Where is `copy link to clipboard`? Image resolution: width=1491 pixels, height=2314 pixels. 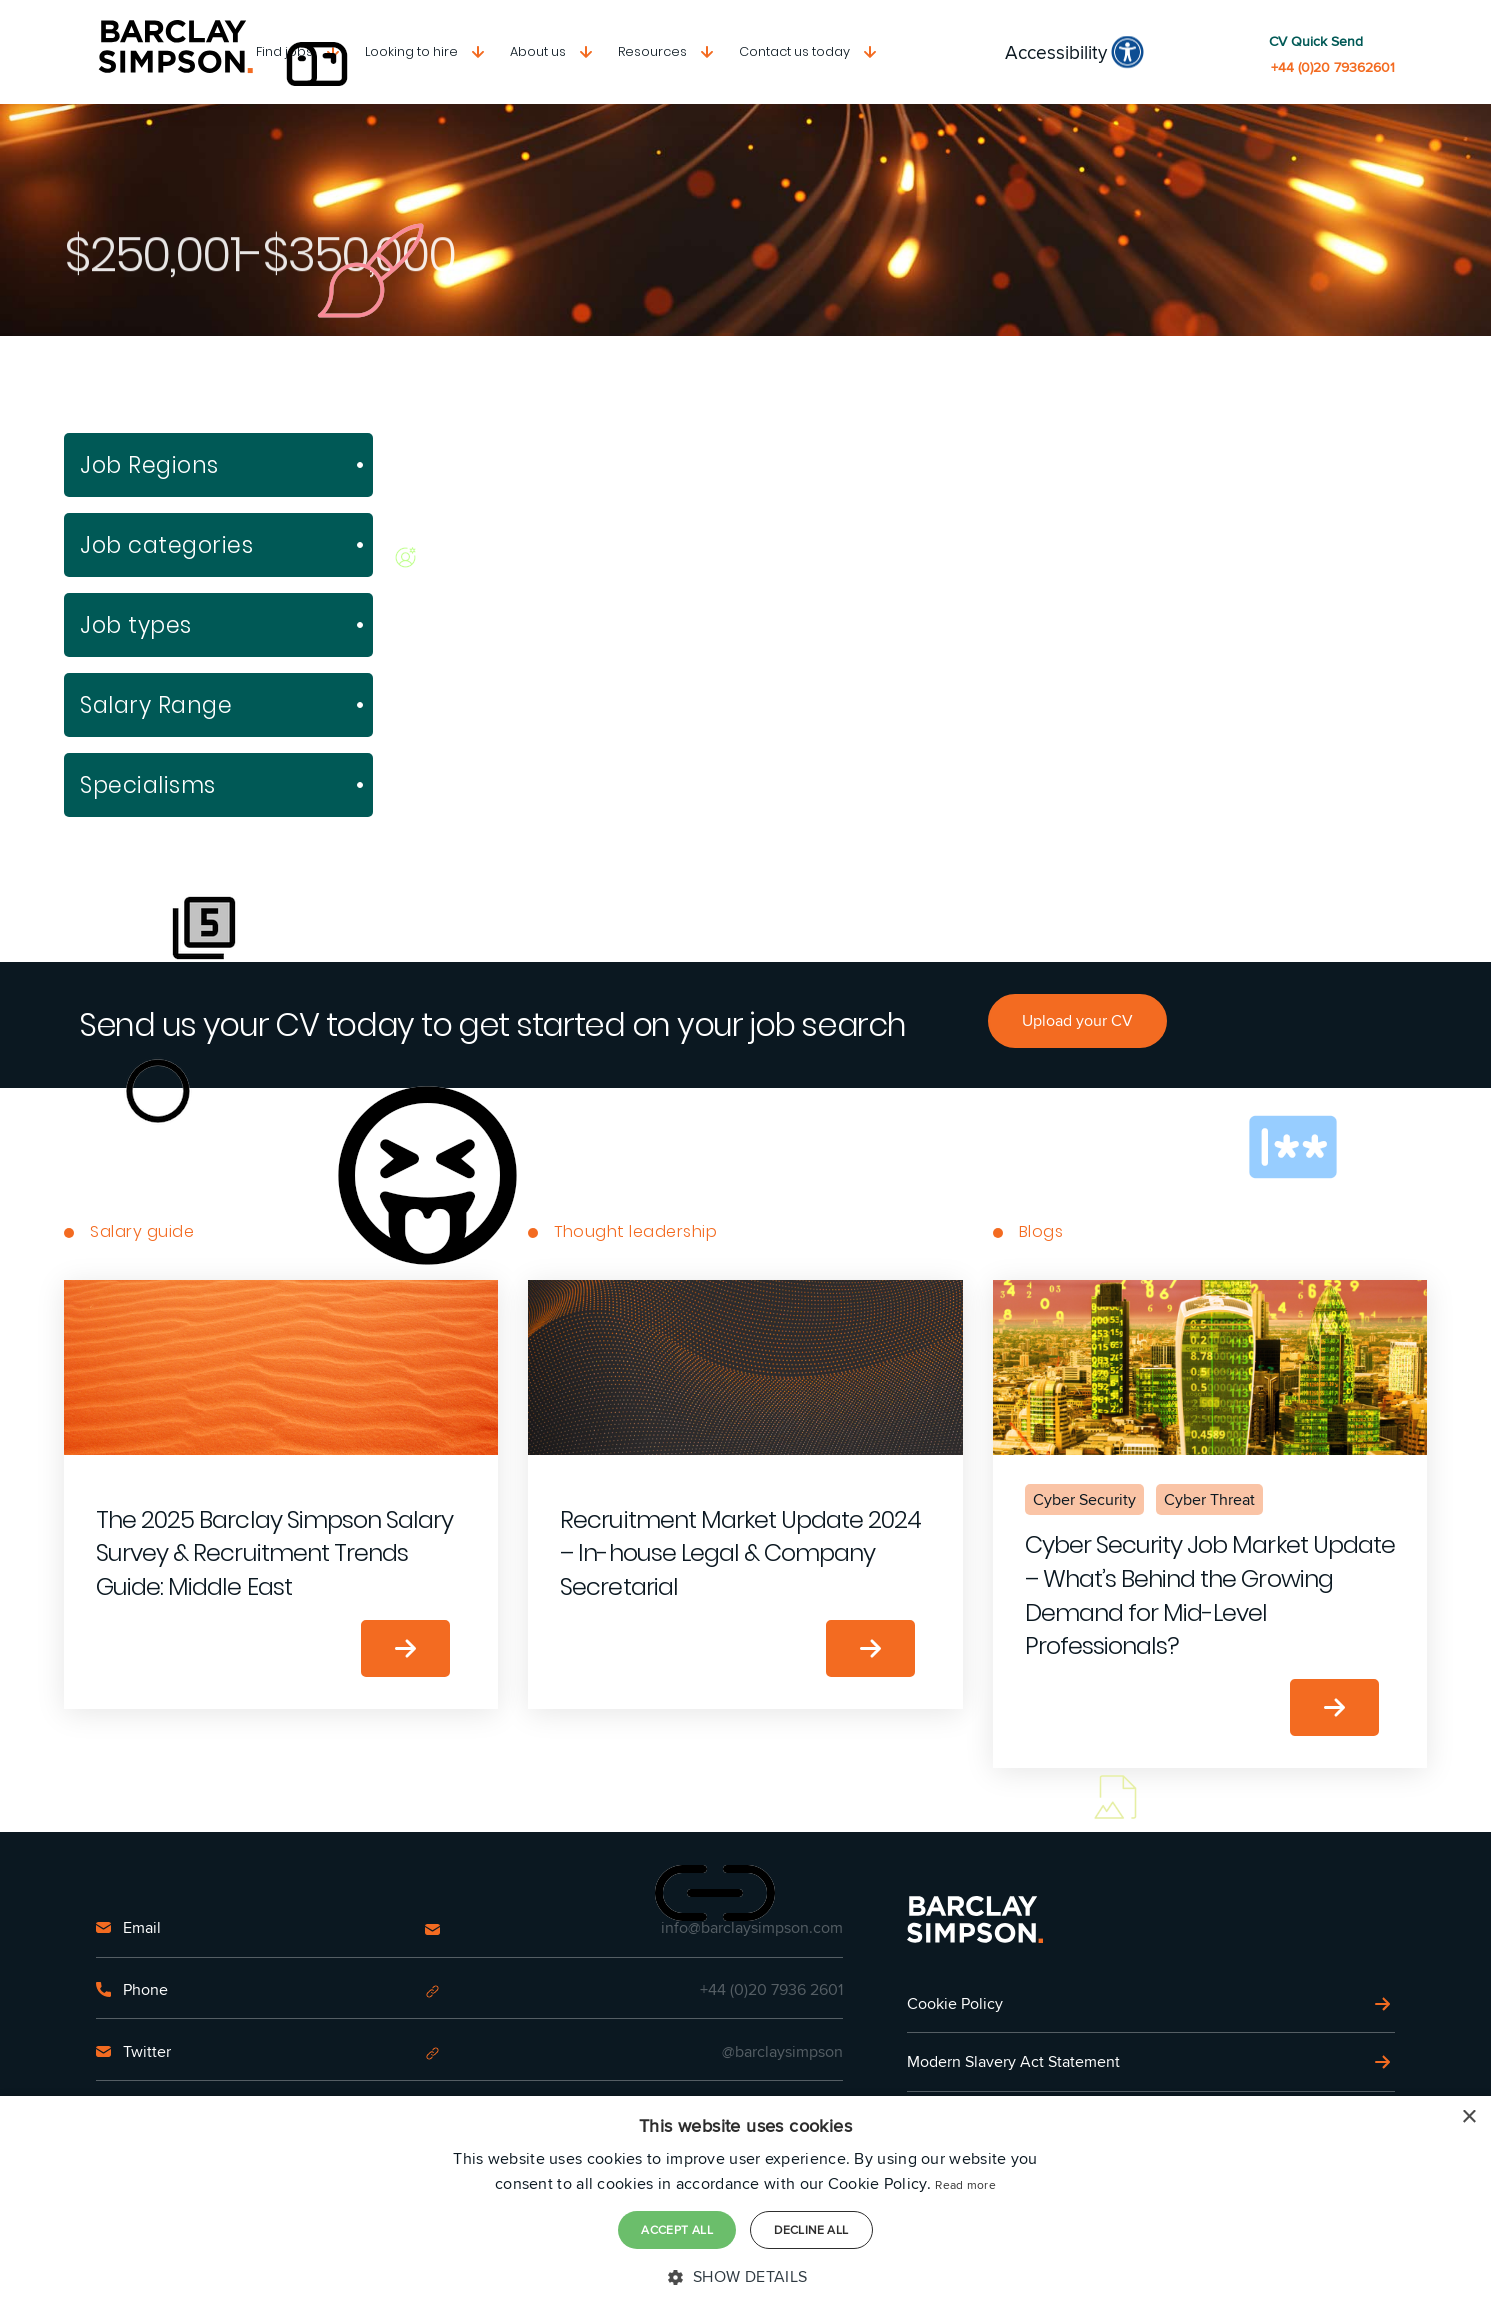 copy link to clipboard is located at coordinates (715, 1893).